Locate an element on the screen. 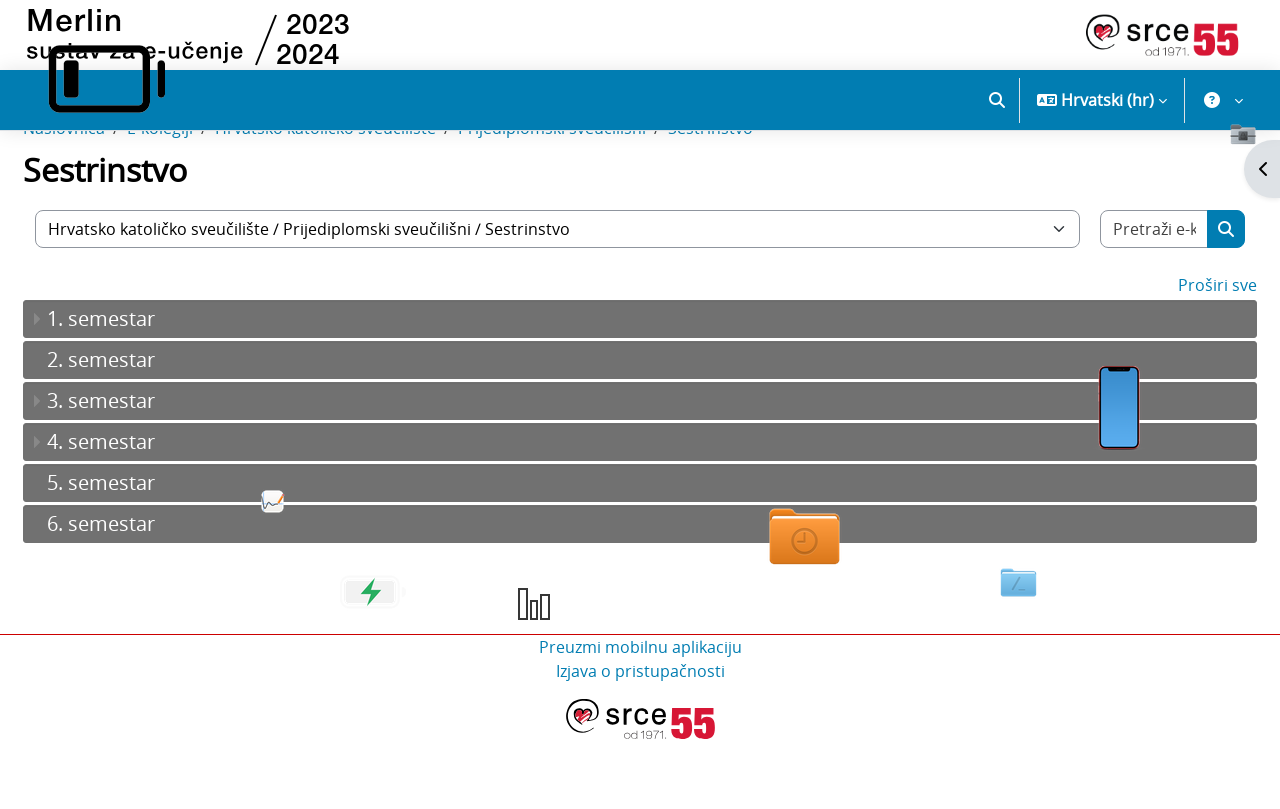 Image resolution: width=1280 pixels, height=809 pixels. battery fully charged and connected to power is located at coordinates (373, 592).